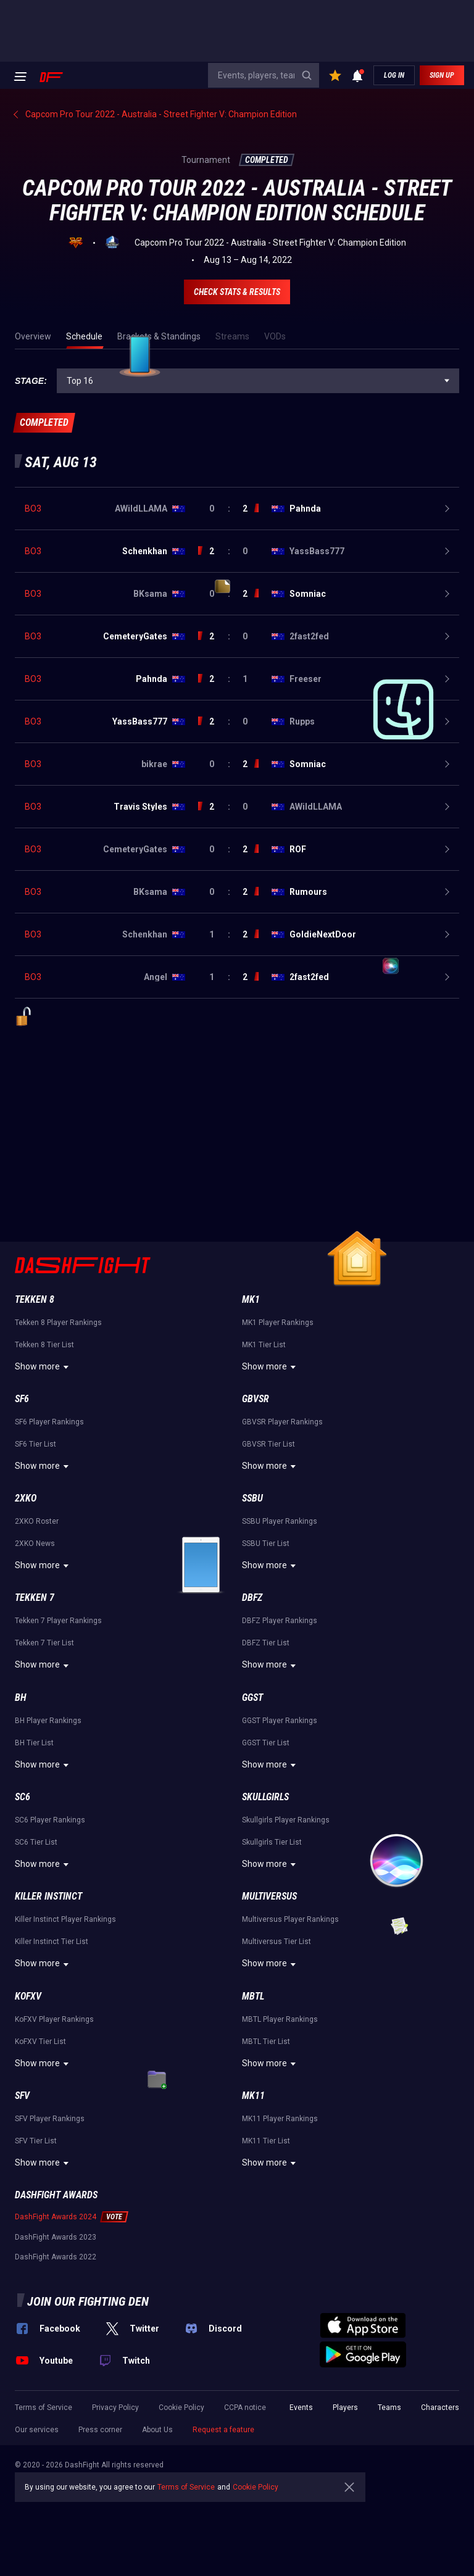  Describe the element at coordinates (391, 966) in the screenshot. I see `open siri voice assistant settings` at that location.